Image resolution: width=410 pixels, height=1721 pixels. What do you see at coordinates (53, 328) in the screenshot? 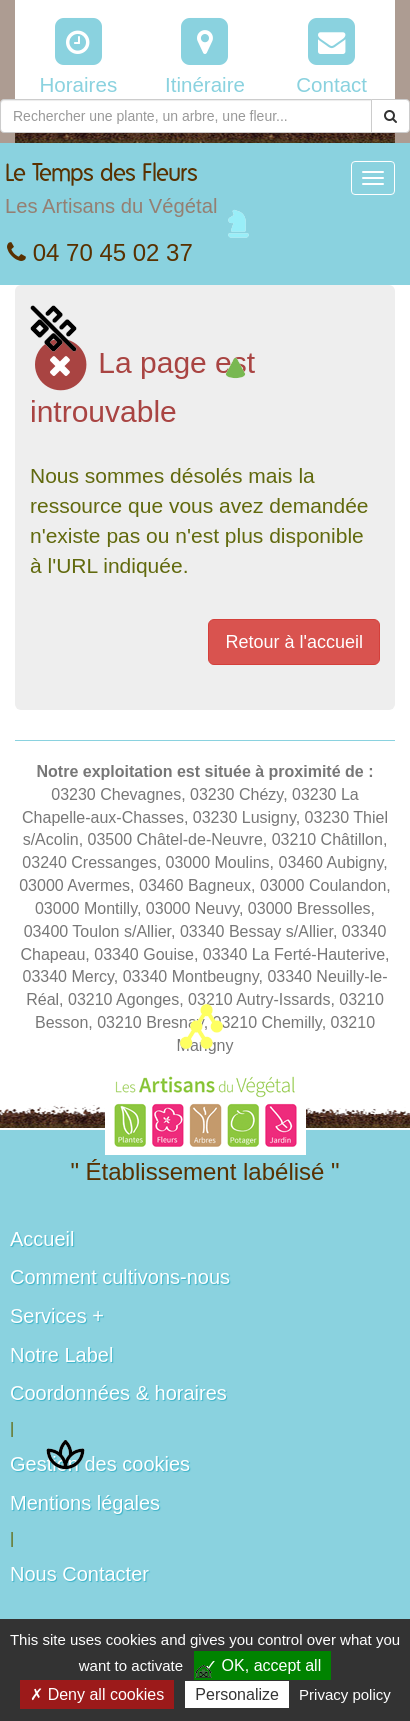
I see `components or modules are currently disabled` at bounding box center [53, 328].